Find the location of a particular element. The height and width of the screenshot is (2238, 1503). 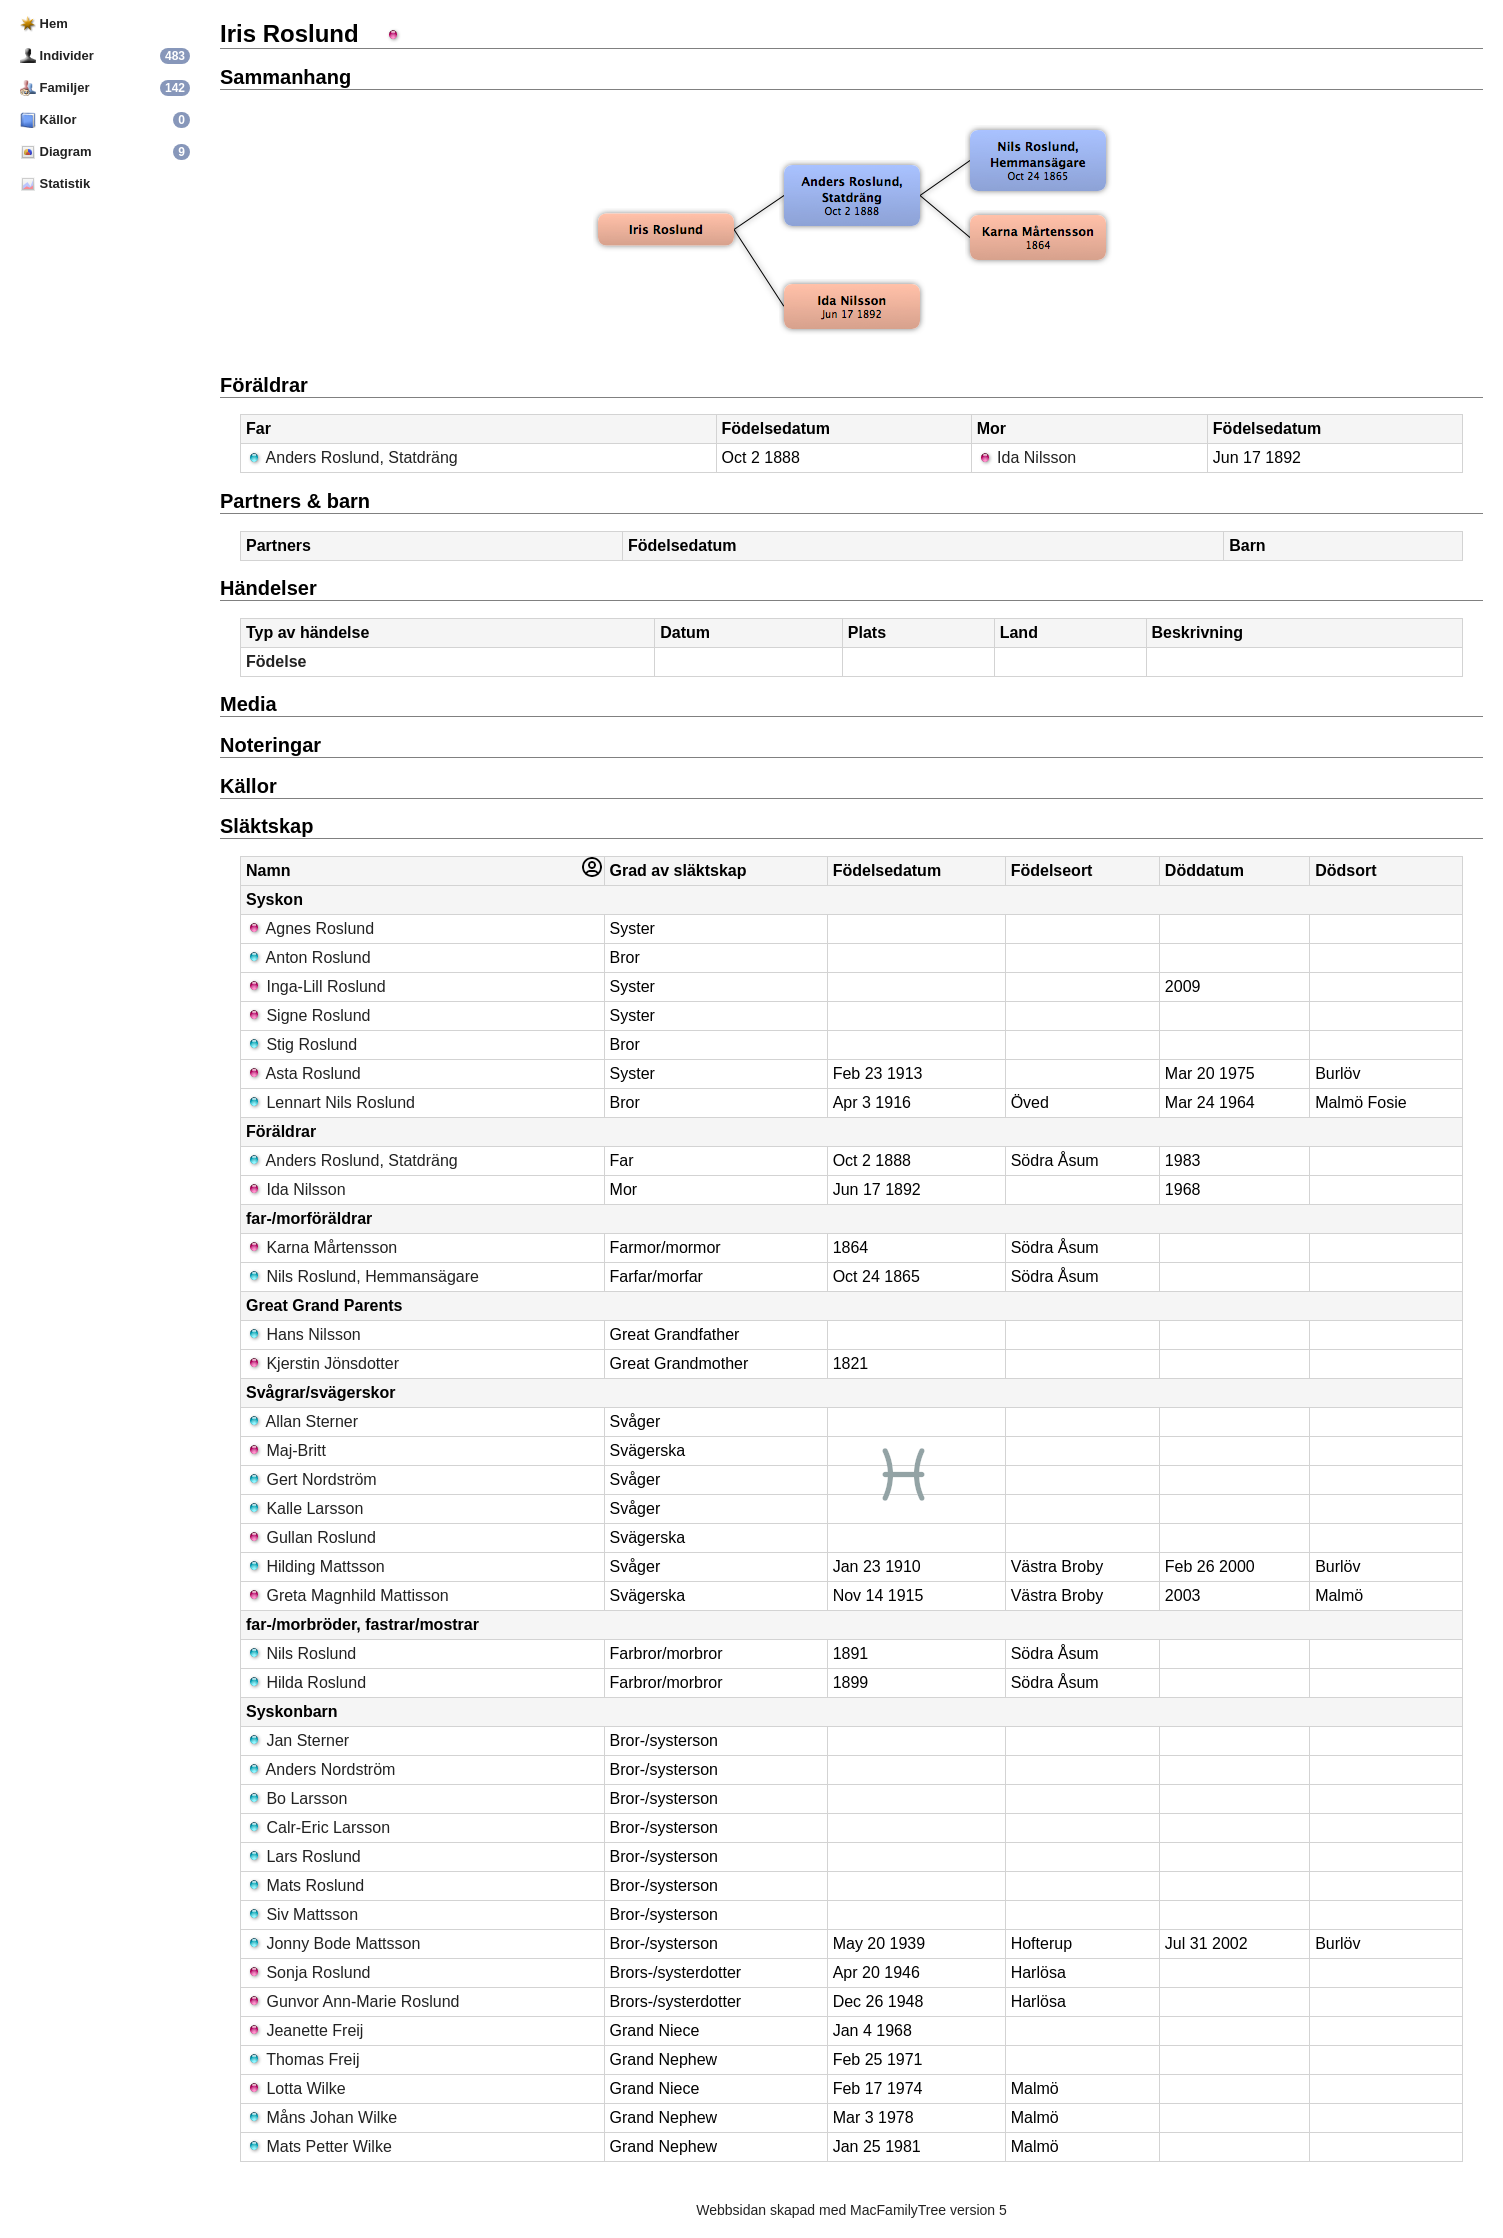

view your profile is located at coordinates (592, 867).